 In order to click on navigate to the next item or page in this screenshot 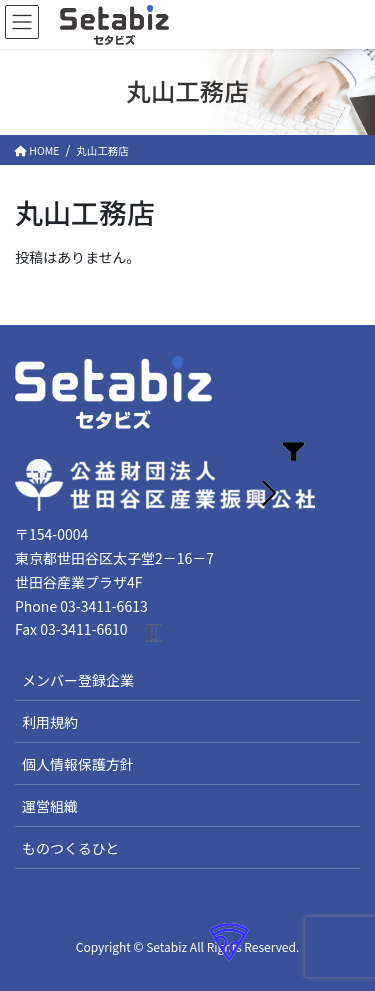, I will do `click(268, 493)`.